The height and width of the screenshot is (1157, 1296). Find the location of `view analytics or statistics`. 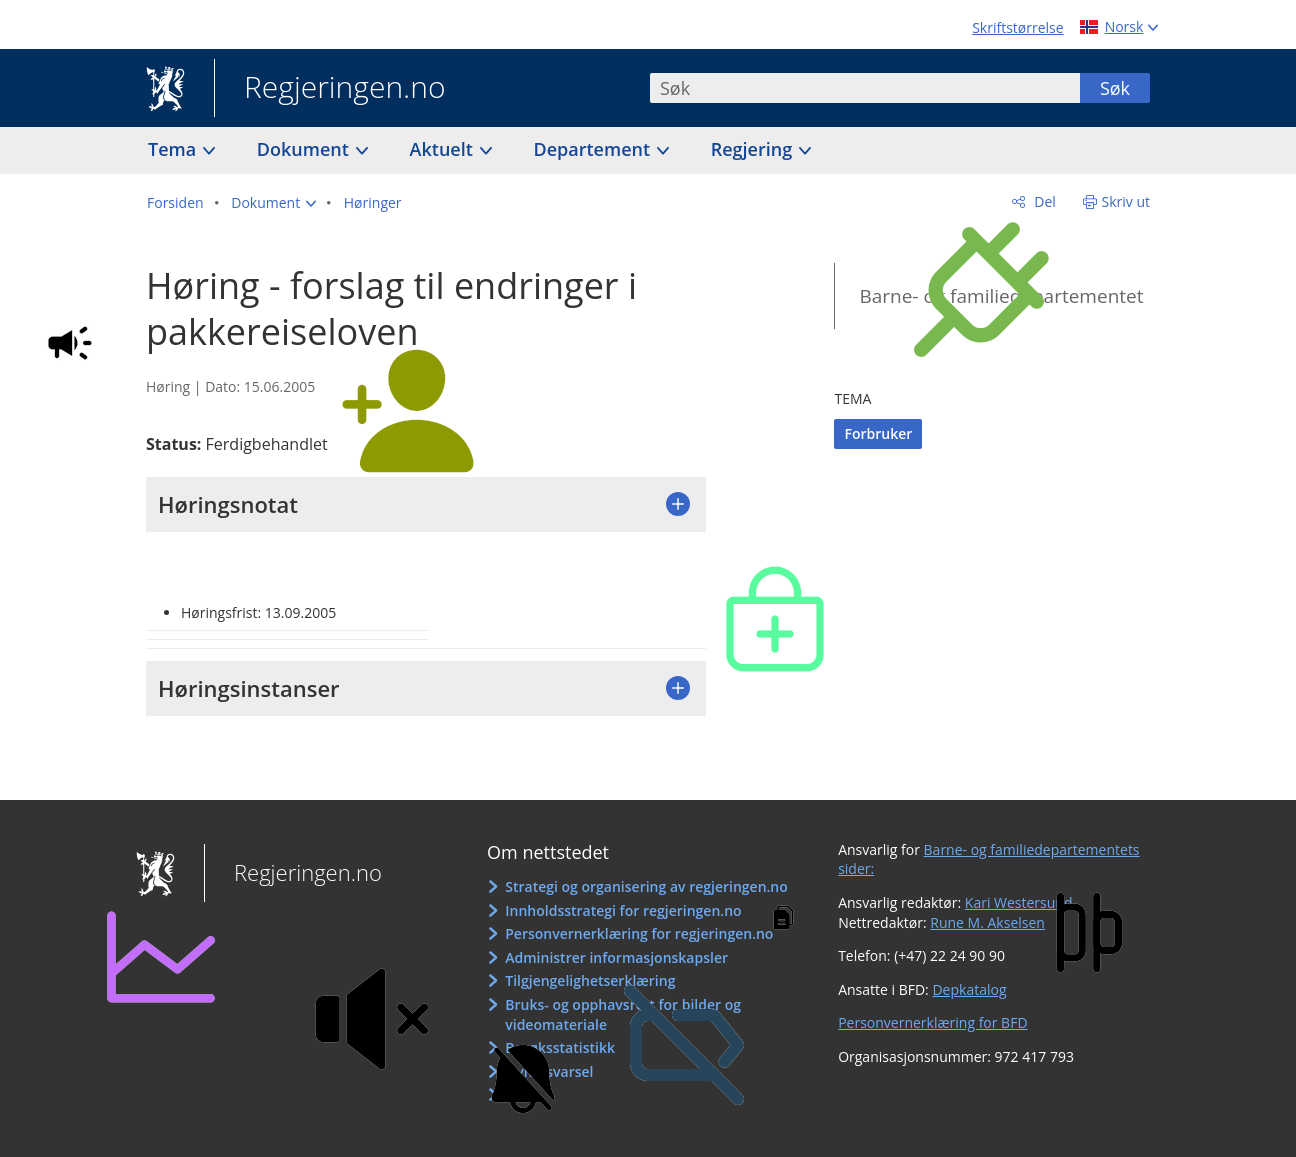

view analytics or statistics is located at coordinates (161, 957).